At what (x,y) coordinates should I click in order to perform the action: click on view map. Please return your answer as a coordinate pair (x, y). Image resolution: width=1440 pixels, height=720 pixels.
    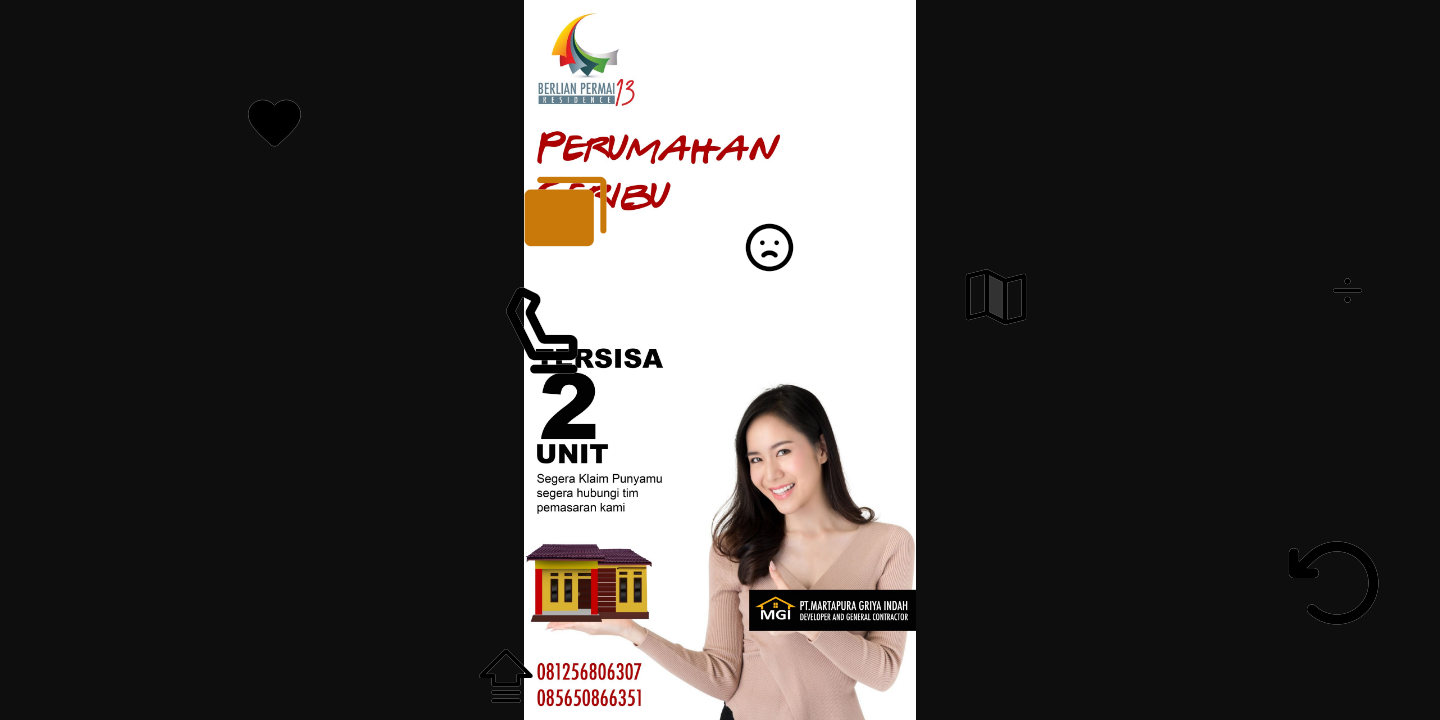
    Looking at the image, I should click on (996, 297).